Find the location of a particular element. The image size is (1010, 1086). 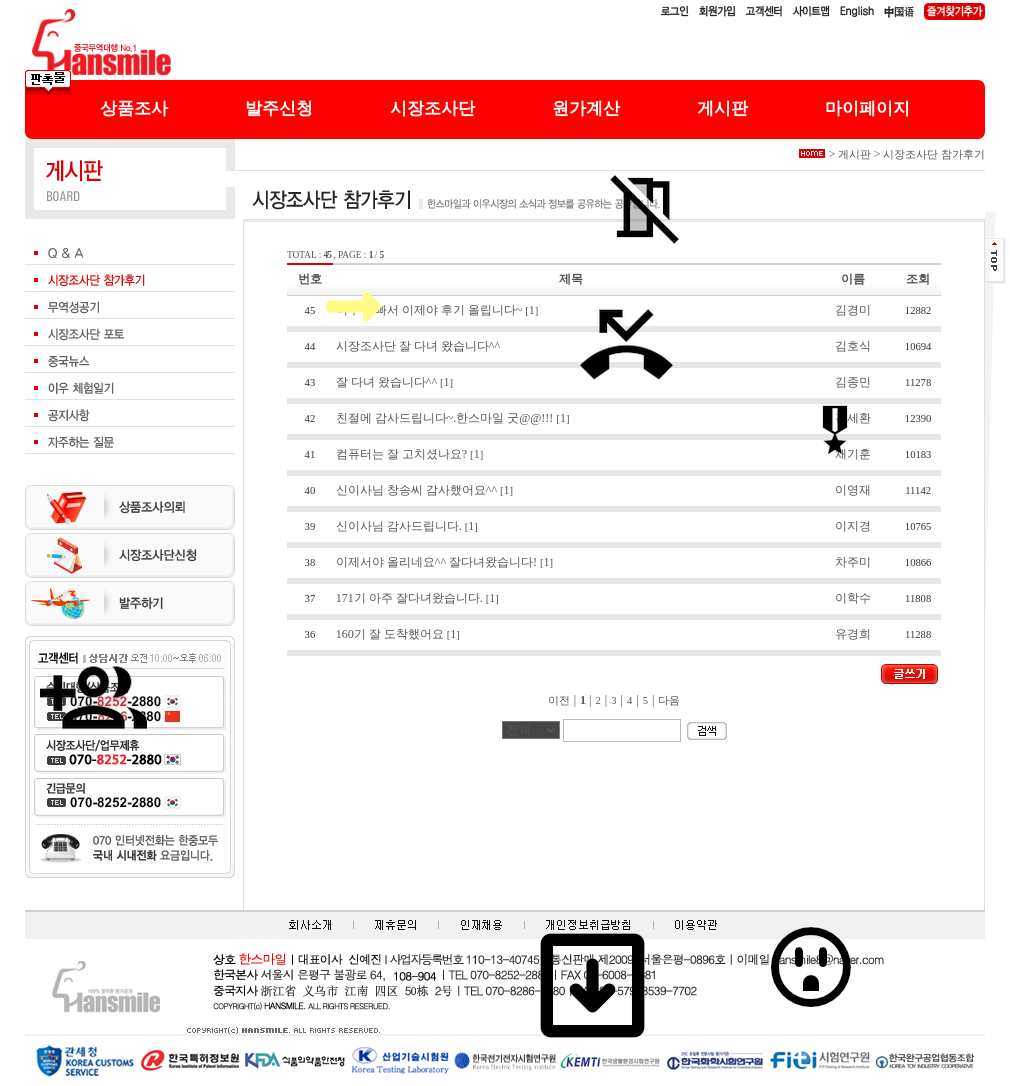

meeting room unavailable is located at coordinates (646, 207).